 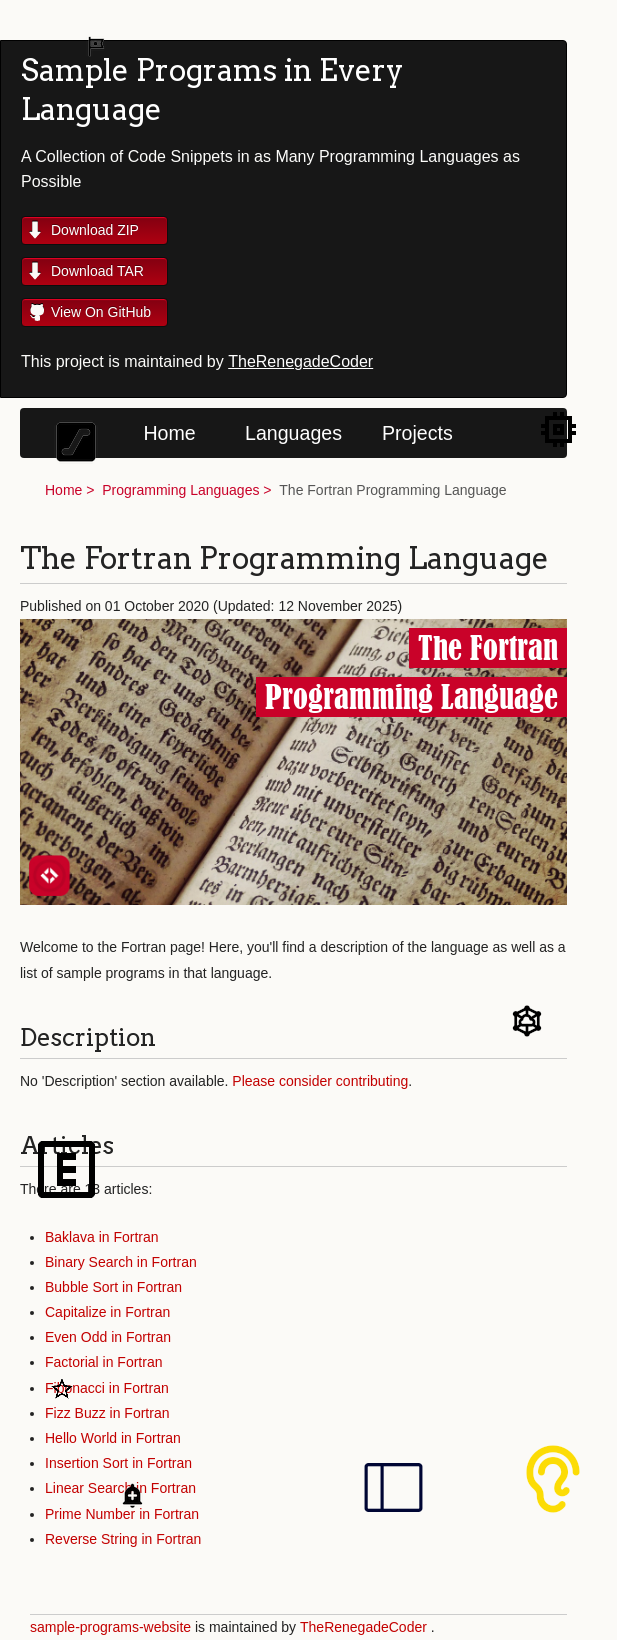 I want to click on add a new alert or notification, so click(x=132, y=1495).